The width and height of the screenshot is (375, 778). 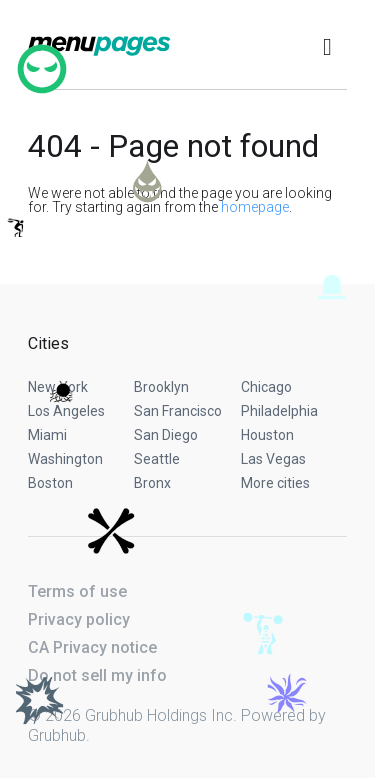 What do you see at coordinates (42, 69) in the screenshot?
I see `indicates overkill or excessive damage in gameplay` at bounding box center [42, 69].